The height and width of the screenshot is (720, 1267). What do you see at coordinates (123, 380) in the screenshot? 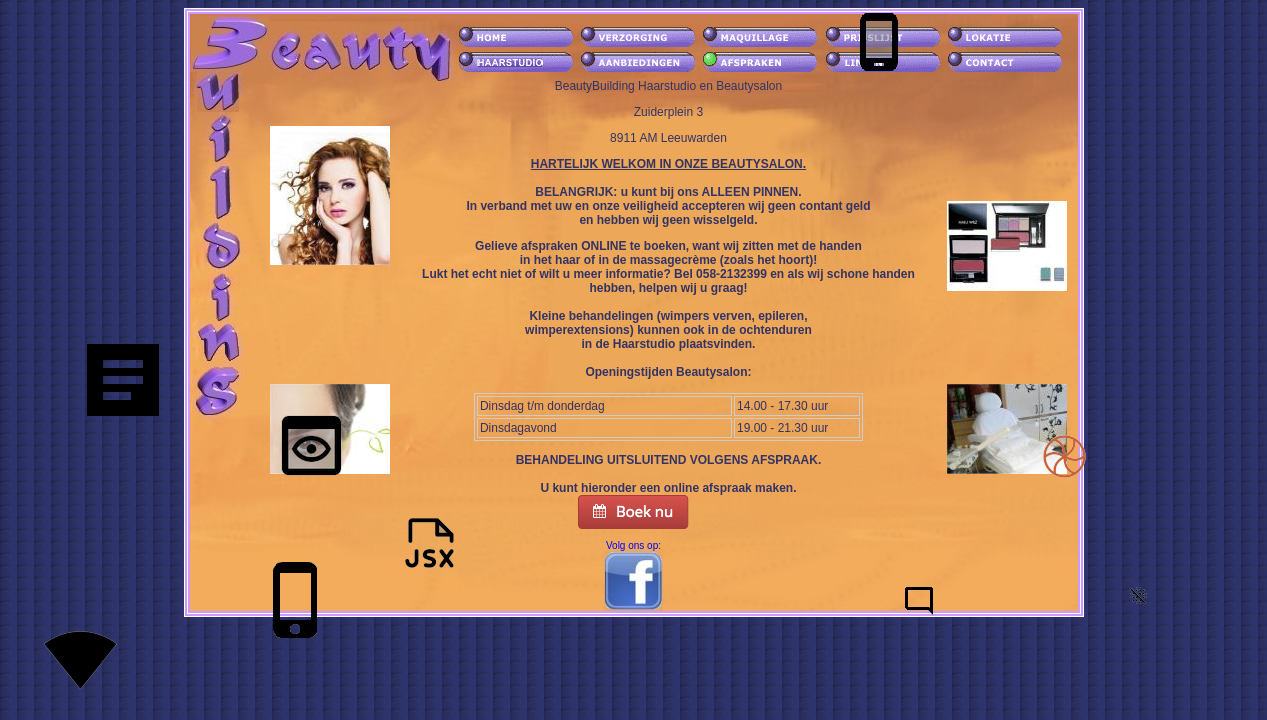
I see `view article or document` at bounding box center [123, 380].